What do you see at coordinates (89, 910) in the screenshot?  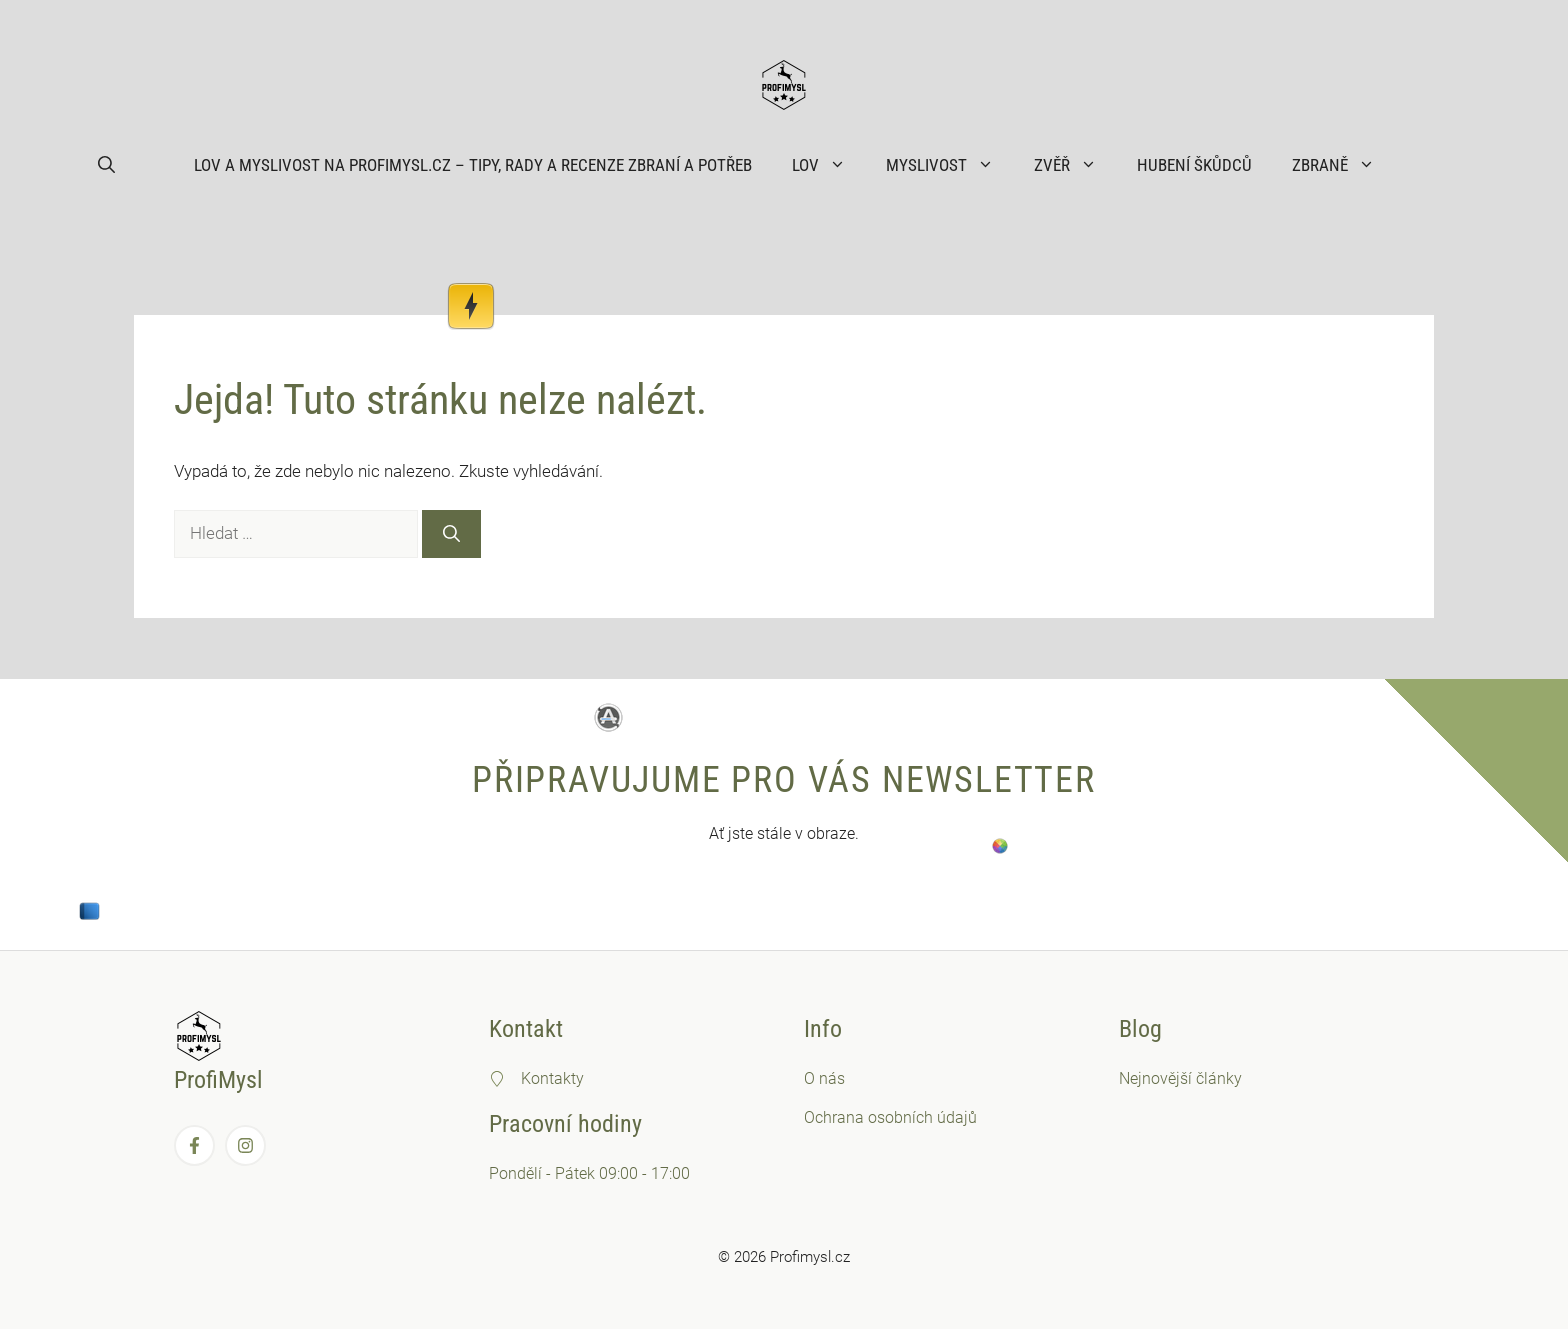 I see `access your desktop folder` at bounding box center [89, 910].